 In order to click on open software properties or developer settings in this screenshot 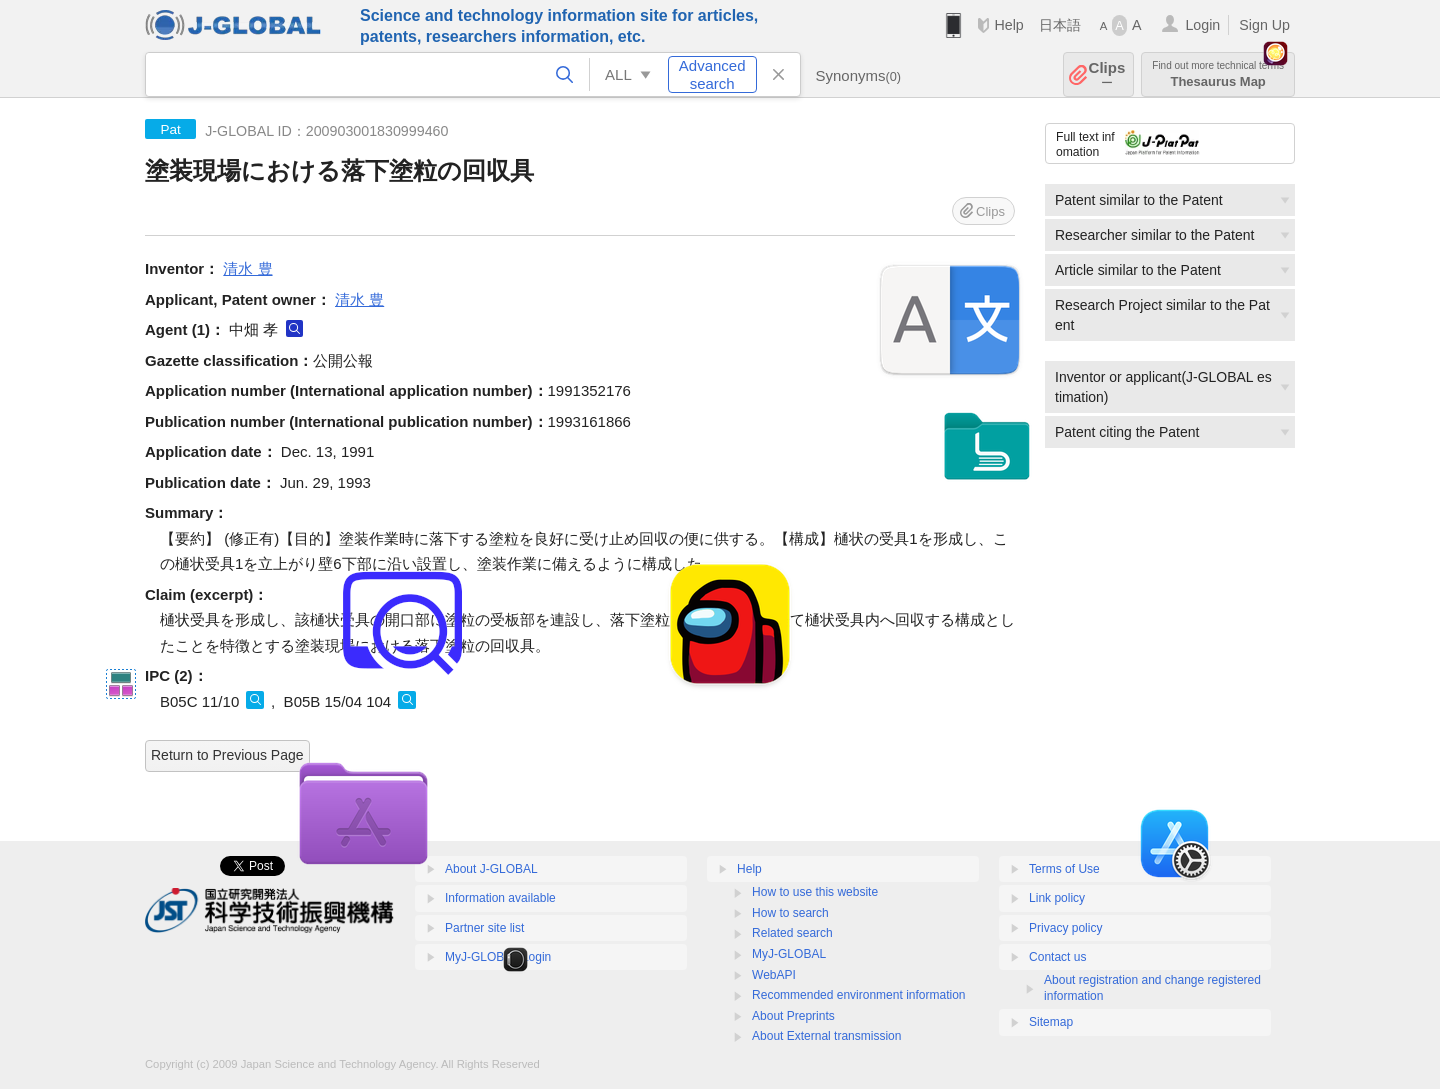, I will do `click(1174, 843)`.